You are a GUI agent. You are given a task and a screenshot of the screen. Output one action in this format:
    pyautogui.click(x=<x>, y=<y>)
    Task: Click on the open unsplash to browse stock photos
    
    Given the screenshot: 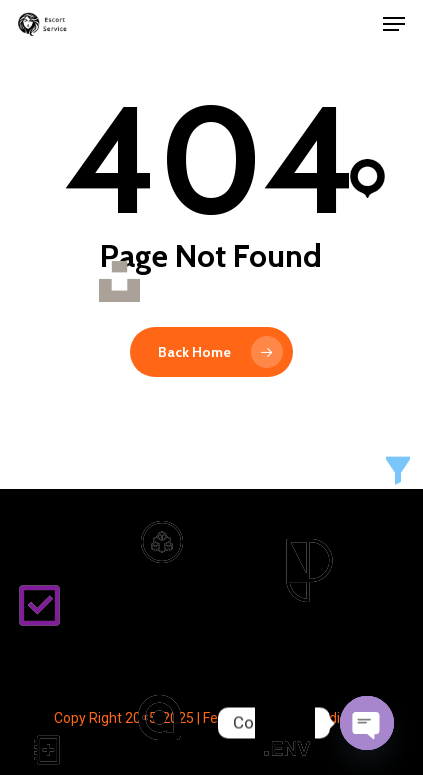 What is the action you would take?
    pyautogui.click(x=119, y=281)
    